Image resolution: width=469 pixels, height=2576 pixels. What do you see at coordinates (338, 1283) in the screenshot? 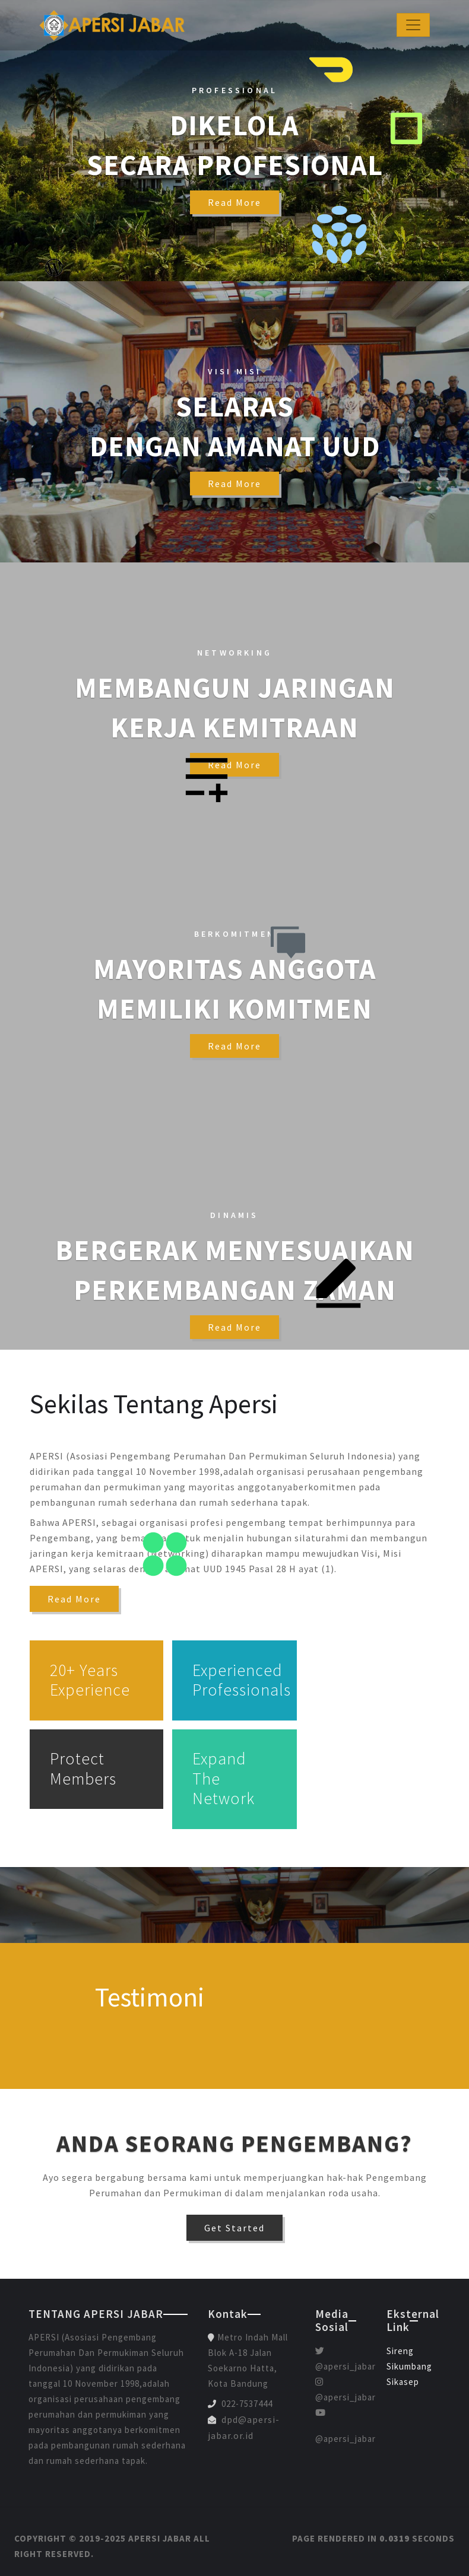
I see `edit content or settings` at bounding box center [338, 1283].